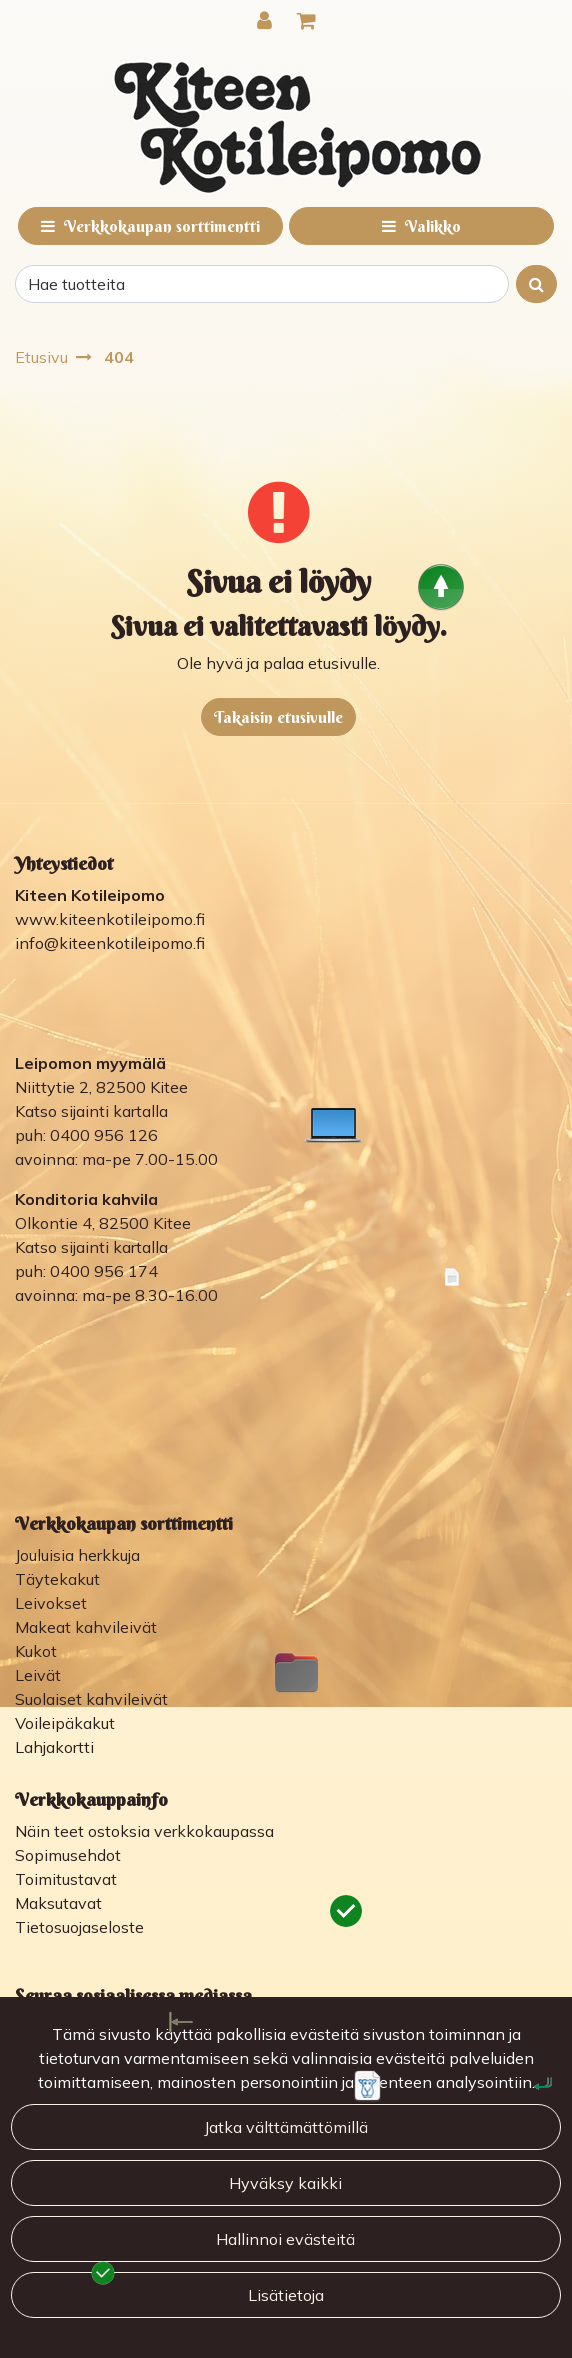 This screenshot has height=2358, width=572. I want to click on go to the first item in a list or sequence, so click(181, 2022).